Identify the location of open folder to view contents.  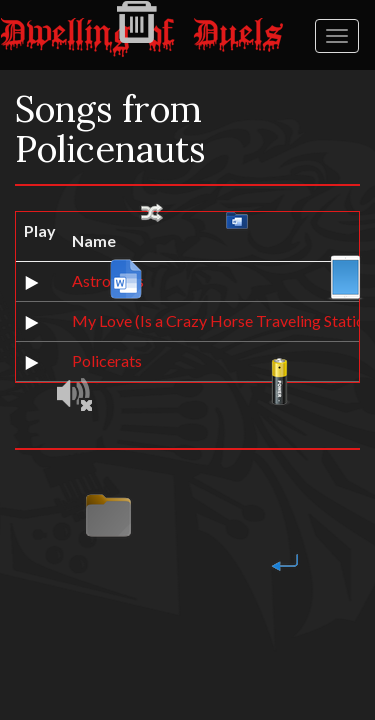
(108, 515).